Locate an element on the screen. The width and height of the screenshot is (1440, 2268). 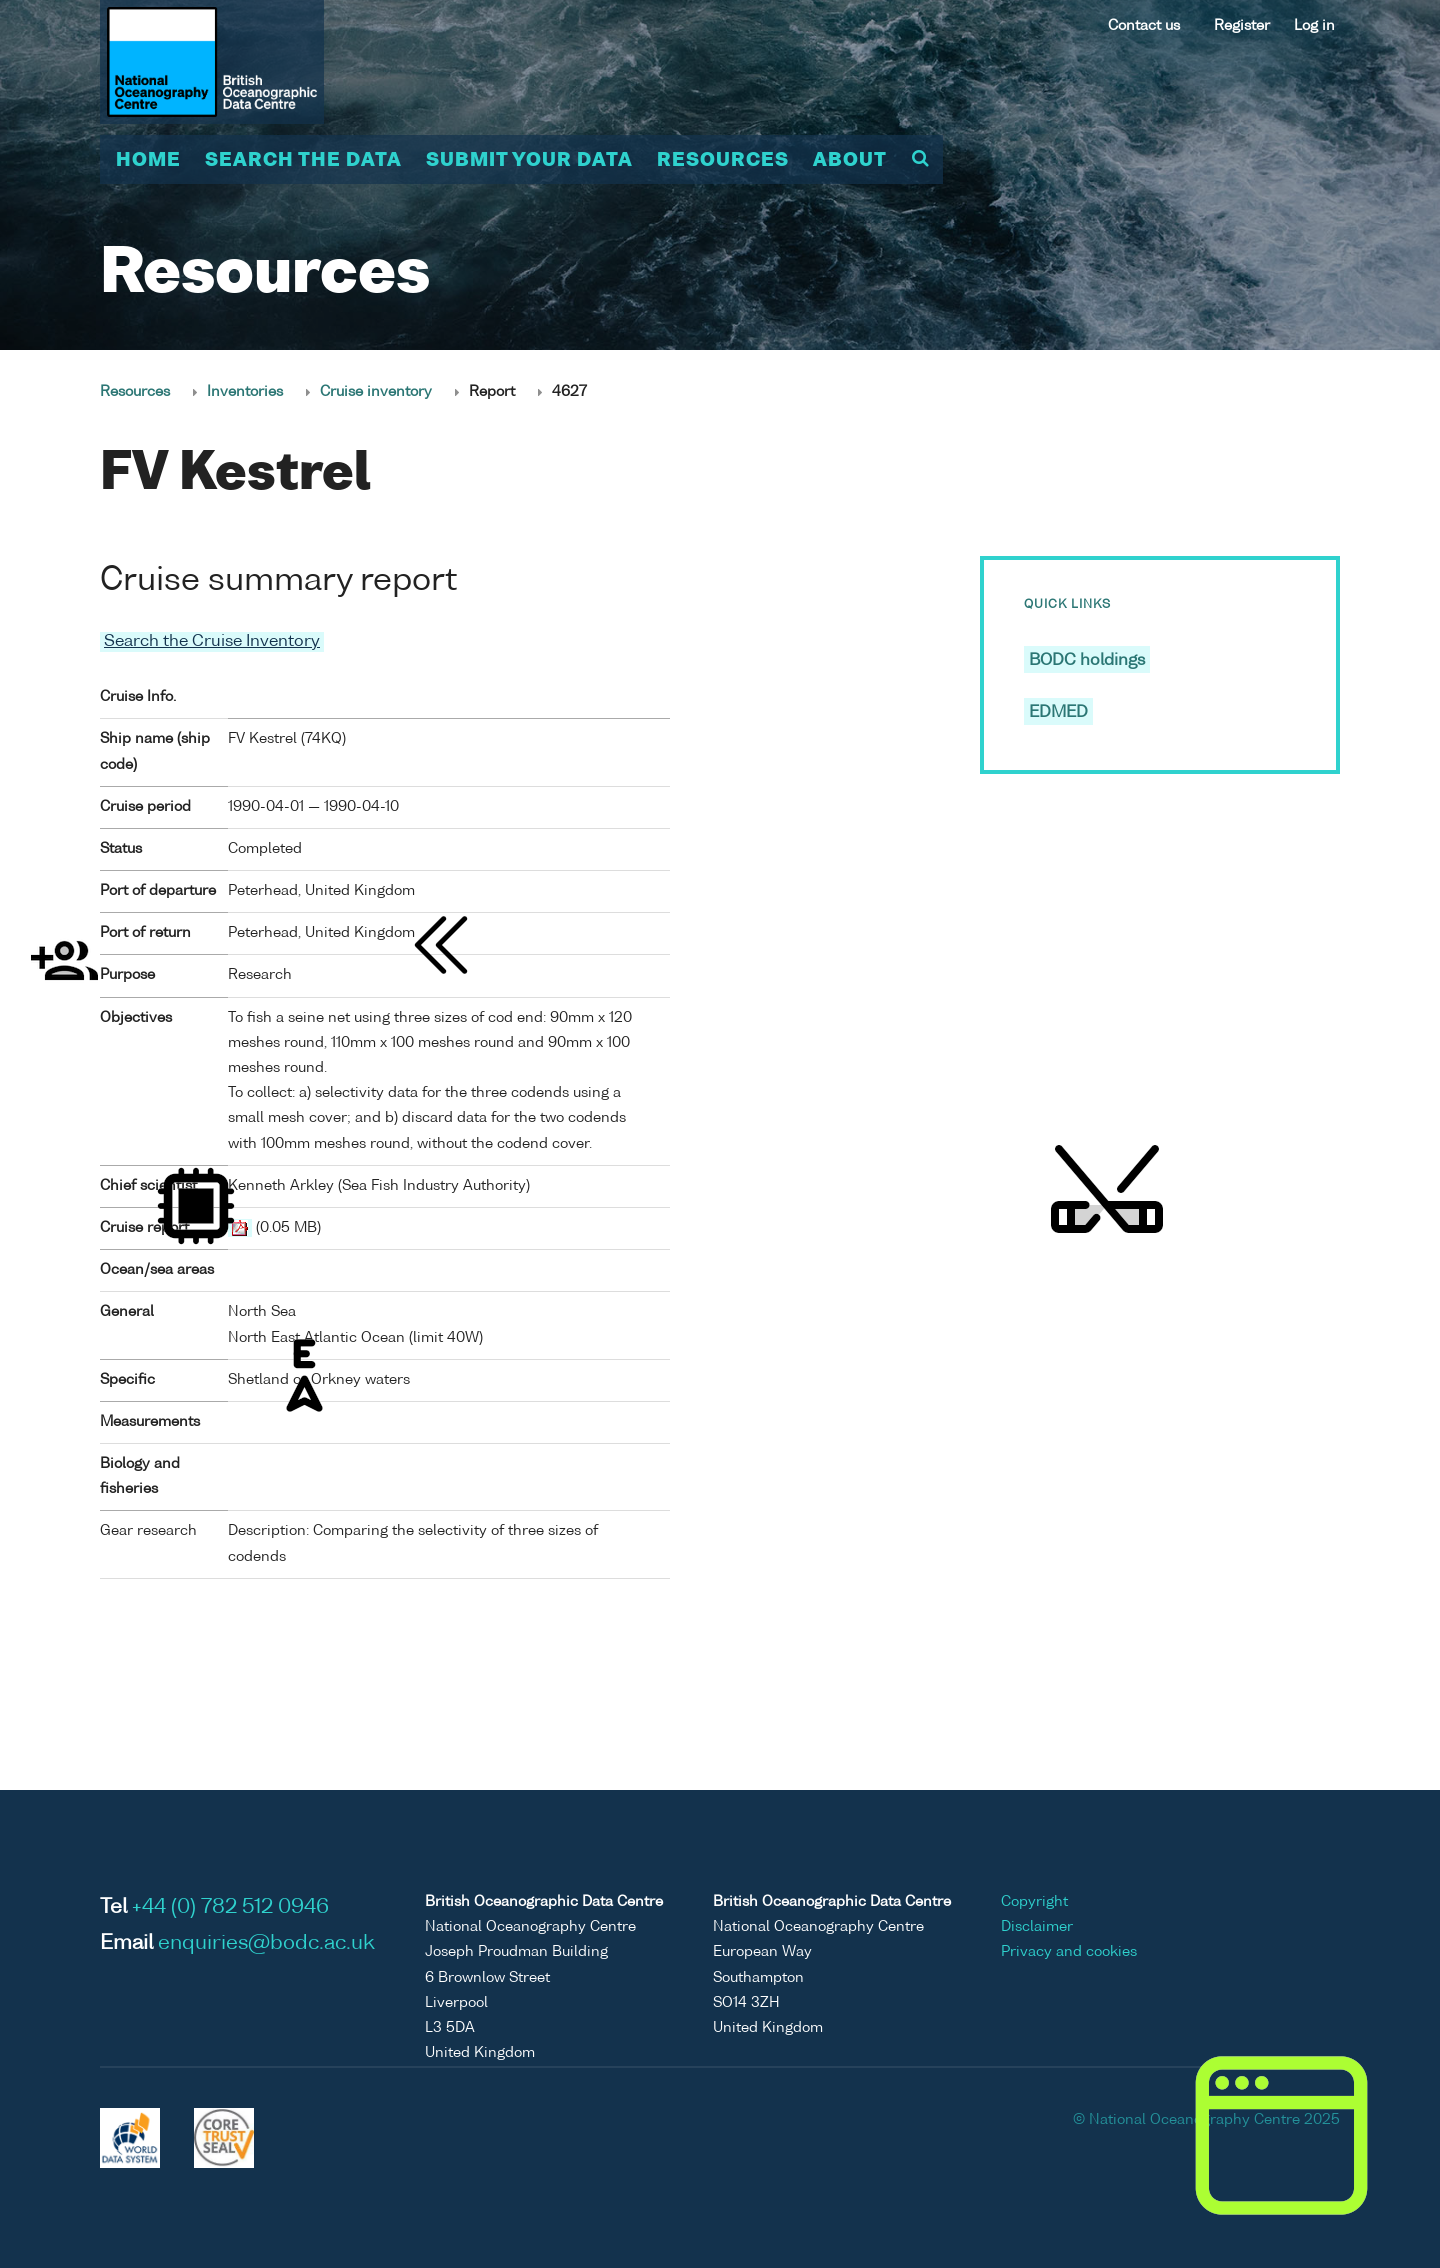
navigate east direction is located at coordinates (304, 1375).